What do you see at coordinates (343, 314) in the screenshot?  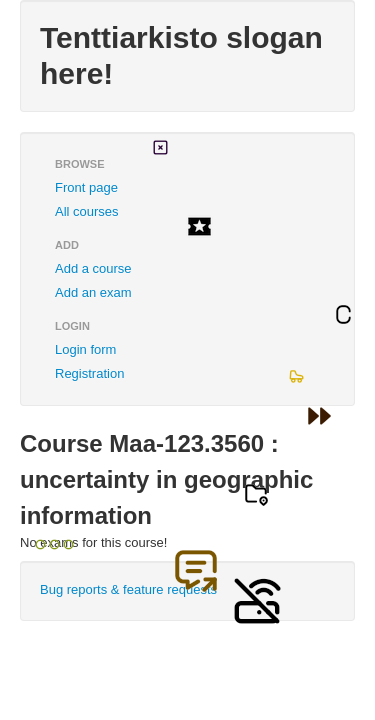 I see `indicates a "C" grade or rating` at bounding box center [343, 314].